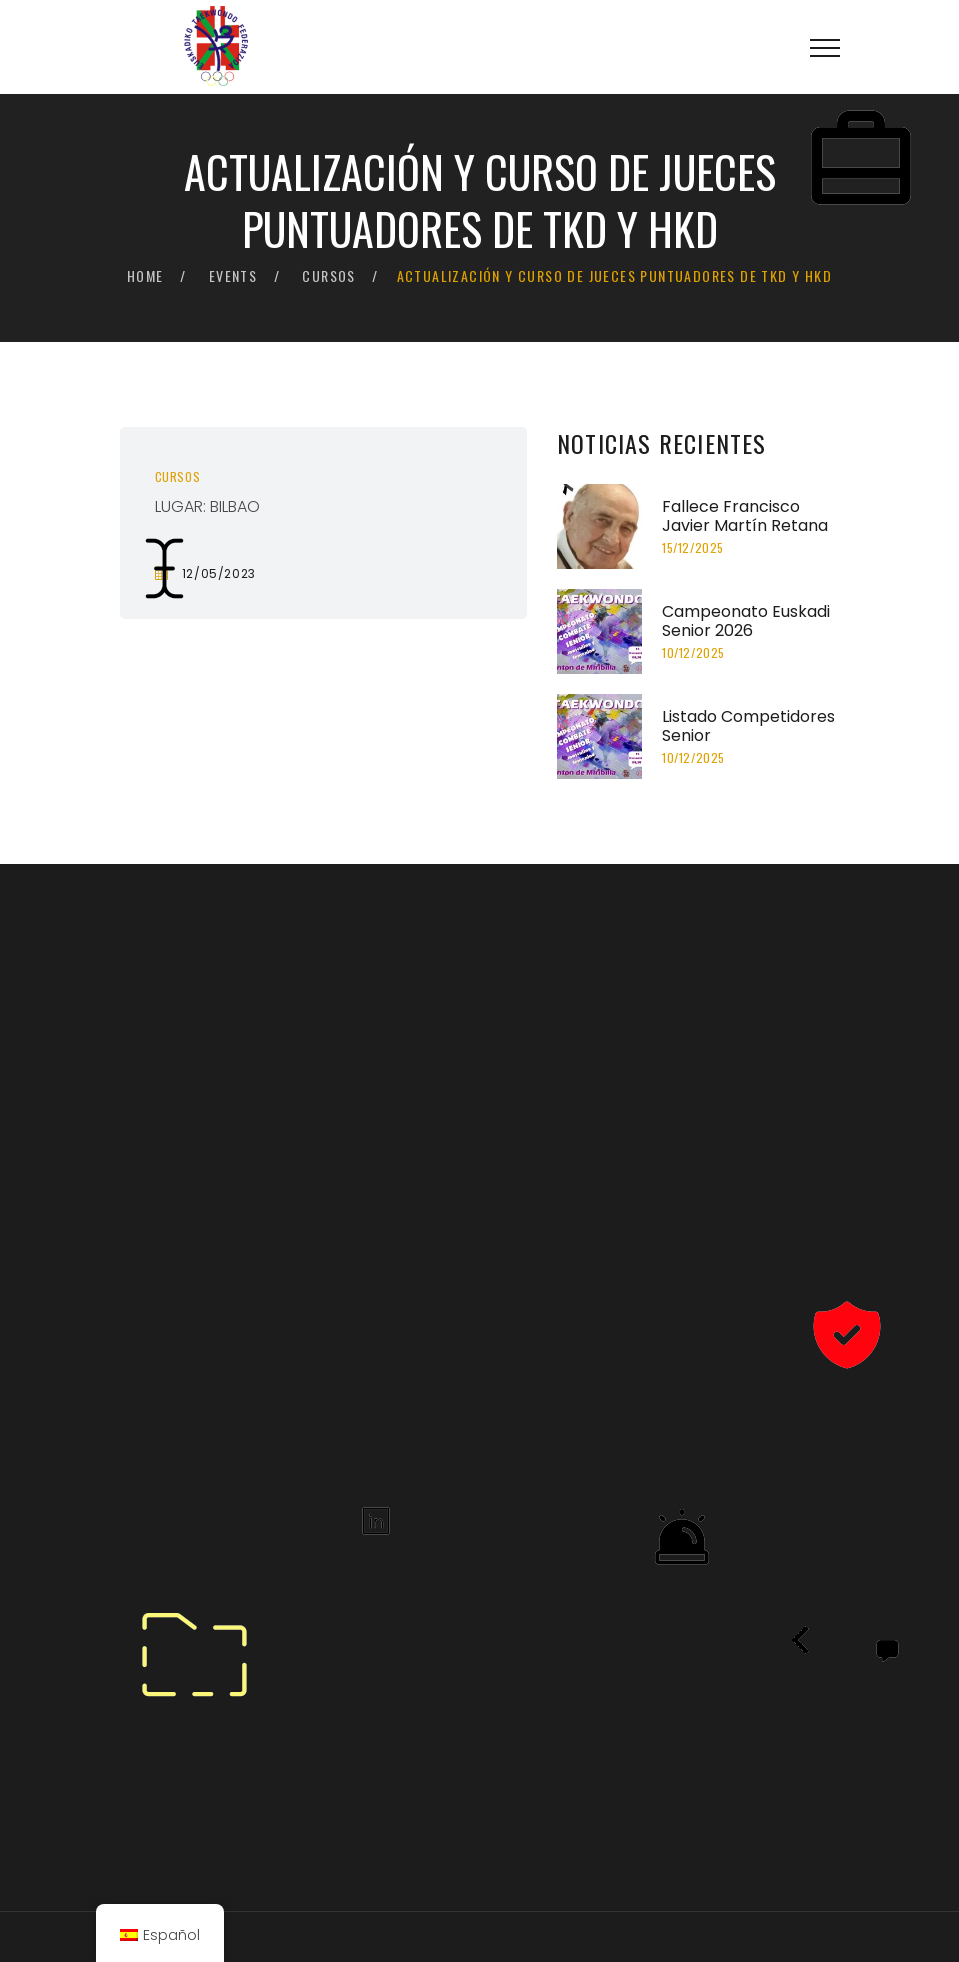 The image size is (959, 1962). Describe the element at coordinates (164, 568) in the screenshot. I see `text input field is active` at that location.